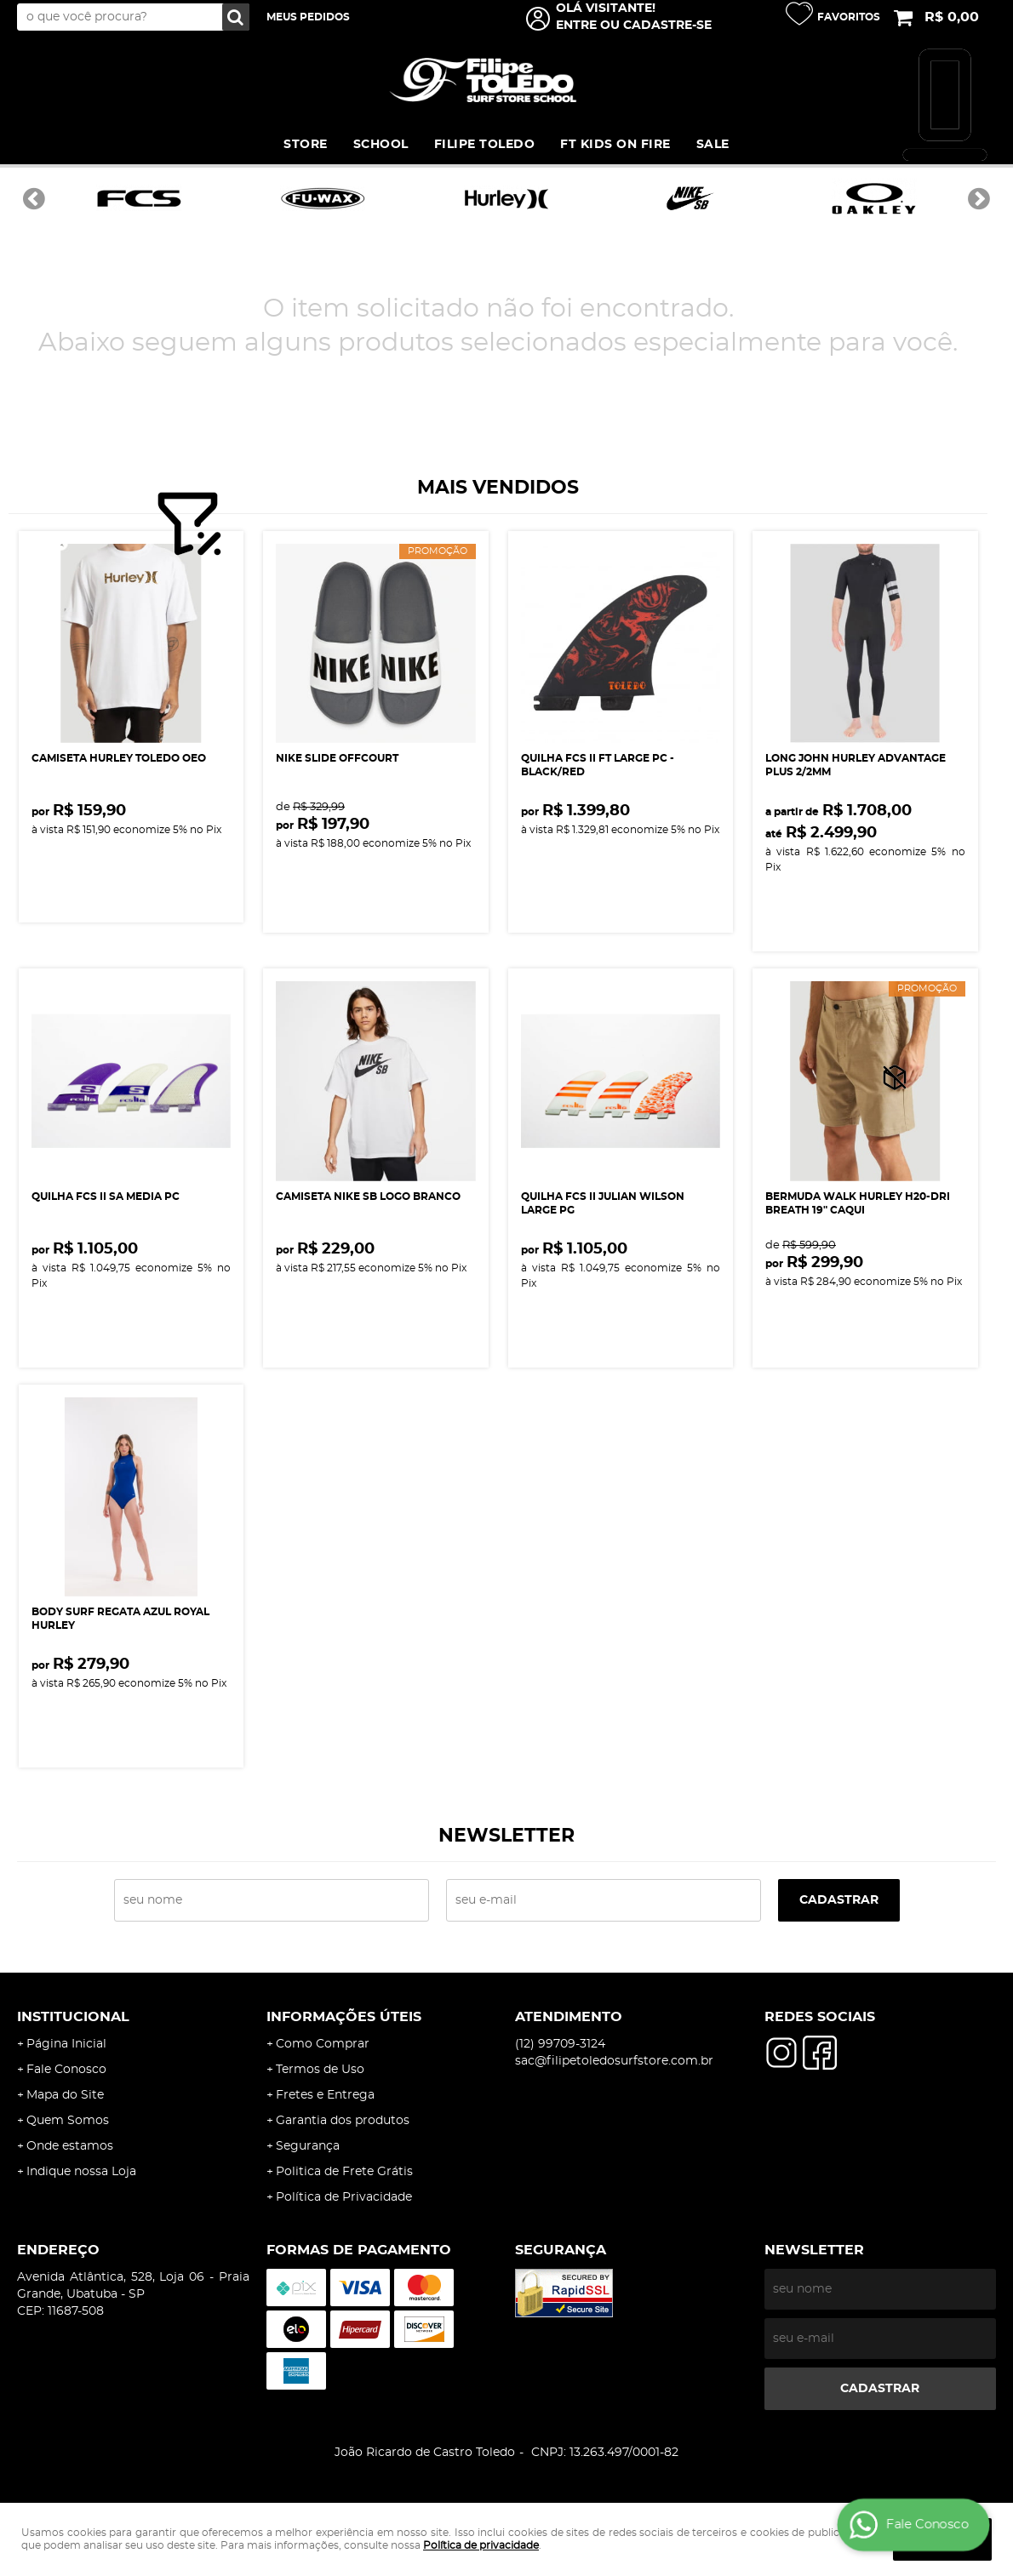  I want to click on align object to bottom edge, so click(945, 103).